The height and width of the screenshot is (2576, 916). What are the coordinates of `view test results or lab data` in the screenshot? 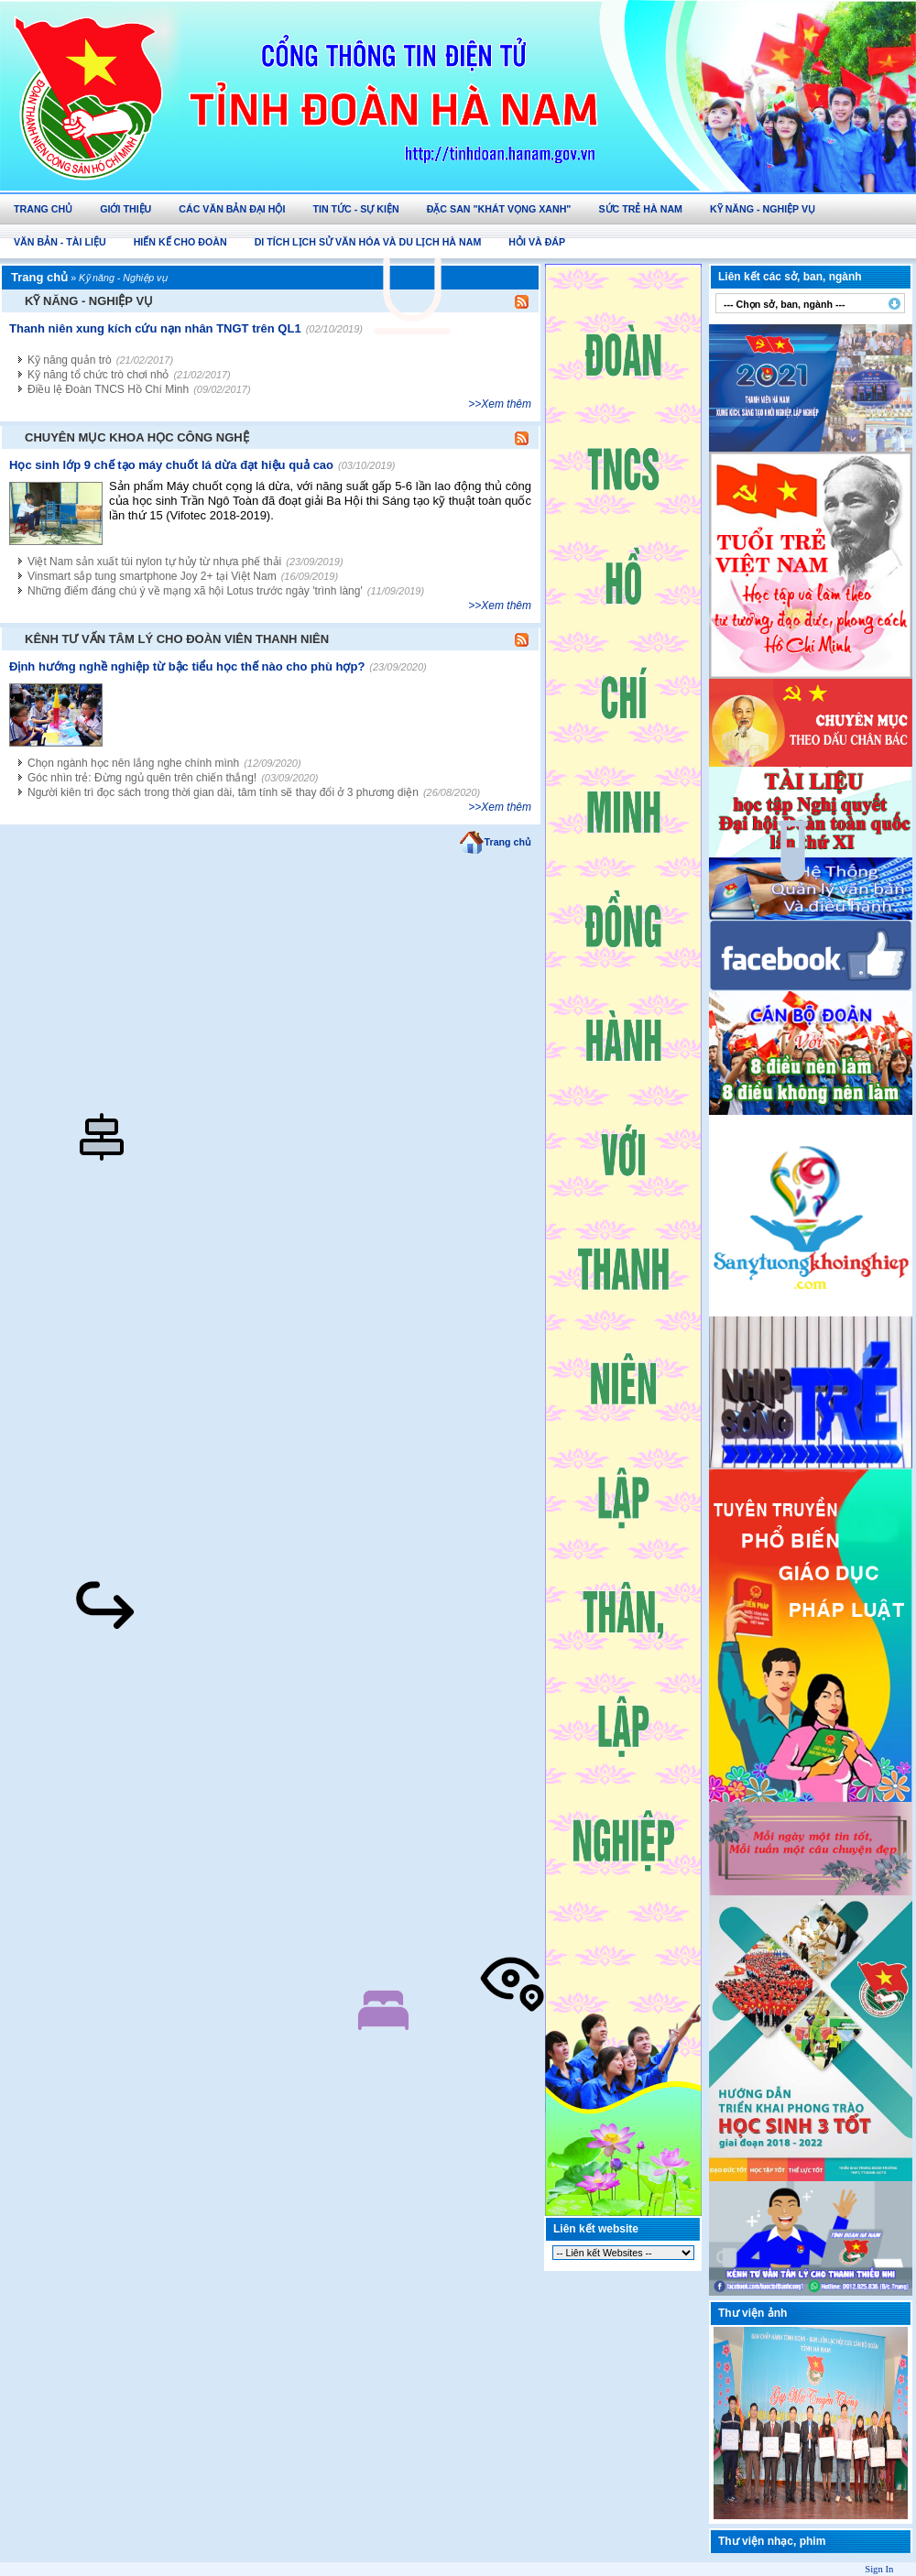 It's located at (792, 850).